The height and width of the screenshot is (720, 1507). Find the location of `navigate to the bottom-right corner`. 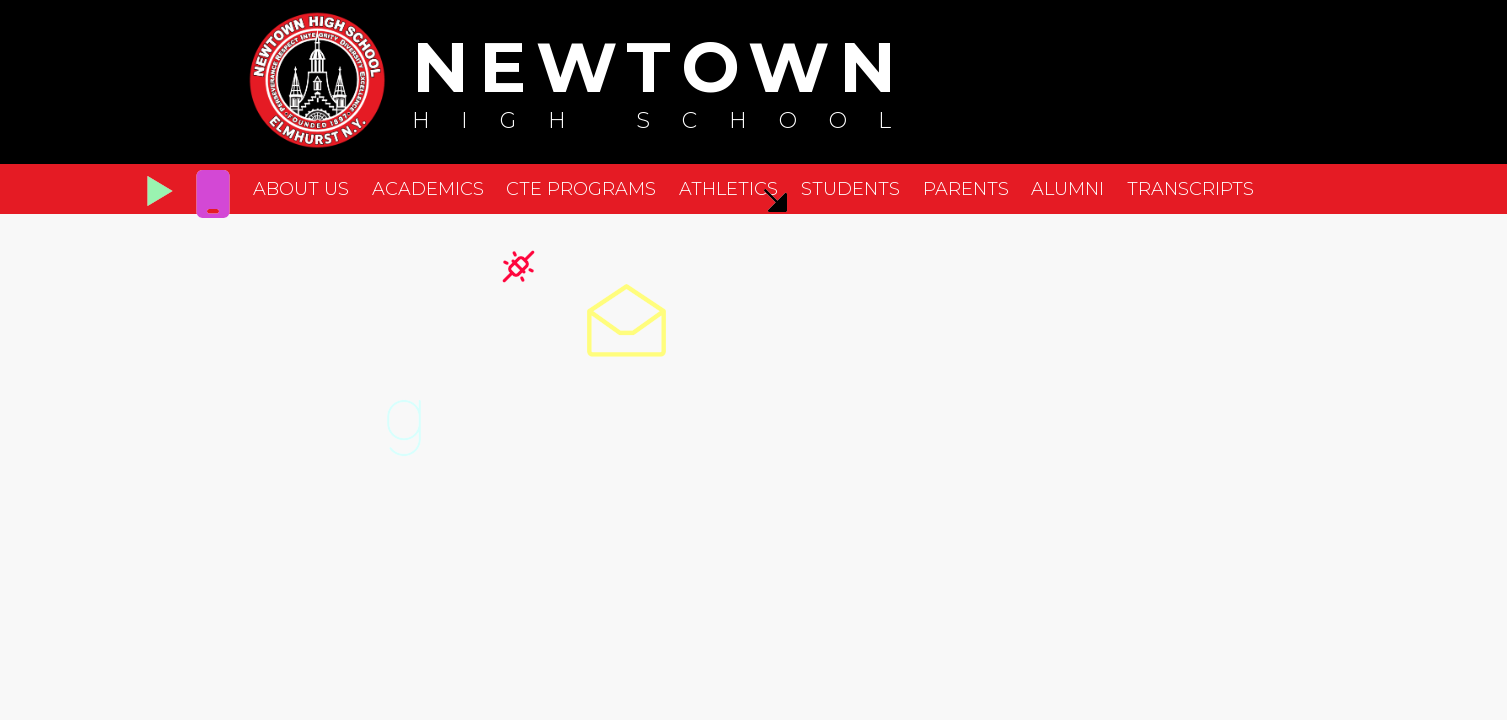

navigate to the bottom-right corner is located at coordinates (775, 200).